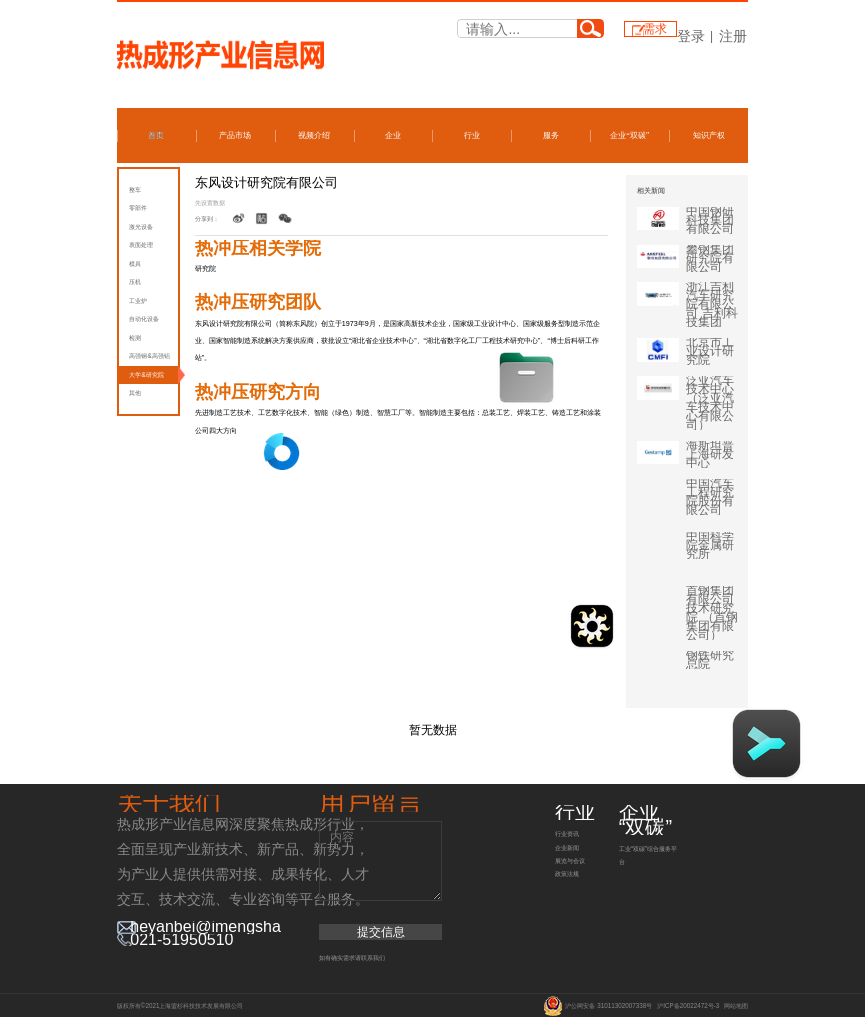 Image resolution: width=865 pixels, height=1017 pixels. I want to click on open the file manager, so click(526, 377).